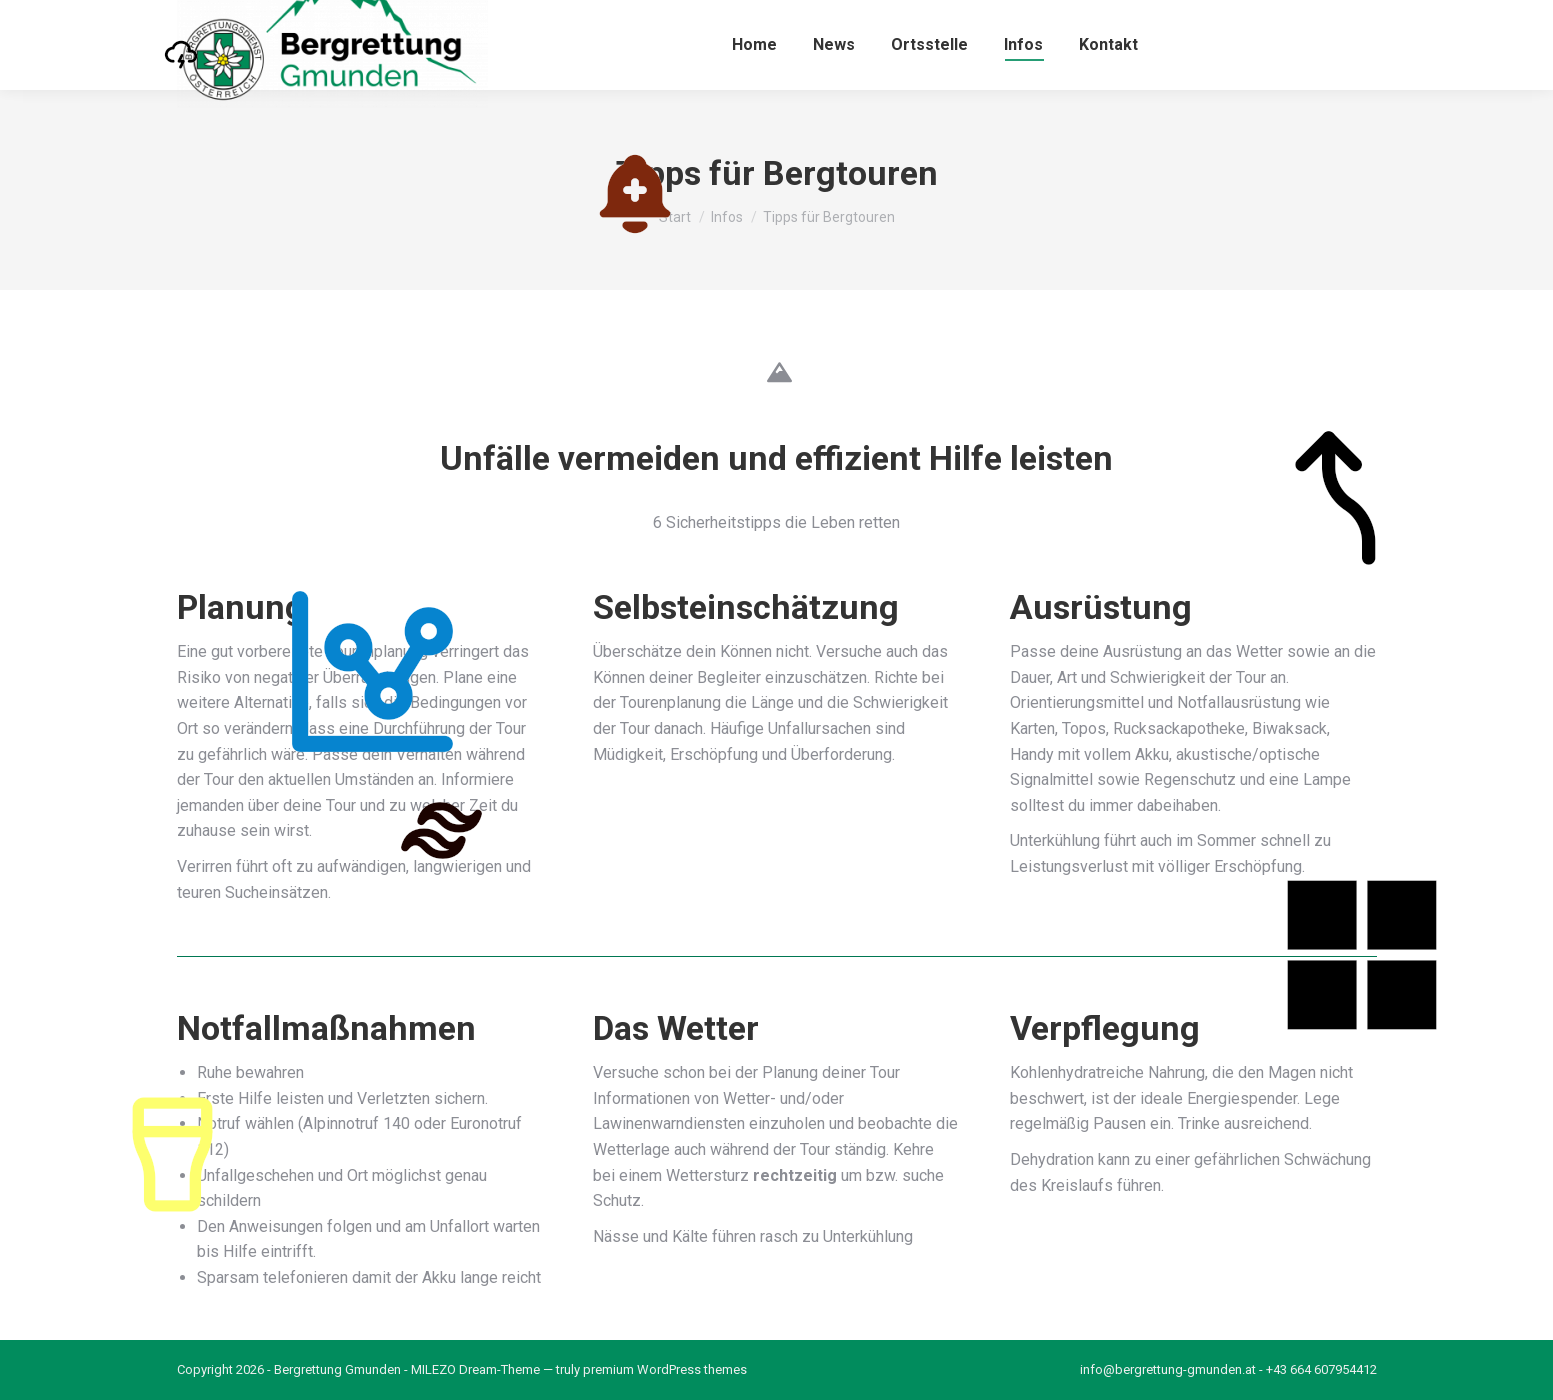 This screenshot has height=1400, width=1553. I want to click on indicates stormy weather conditions, so click(180, 52).